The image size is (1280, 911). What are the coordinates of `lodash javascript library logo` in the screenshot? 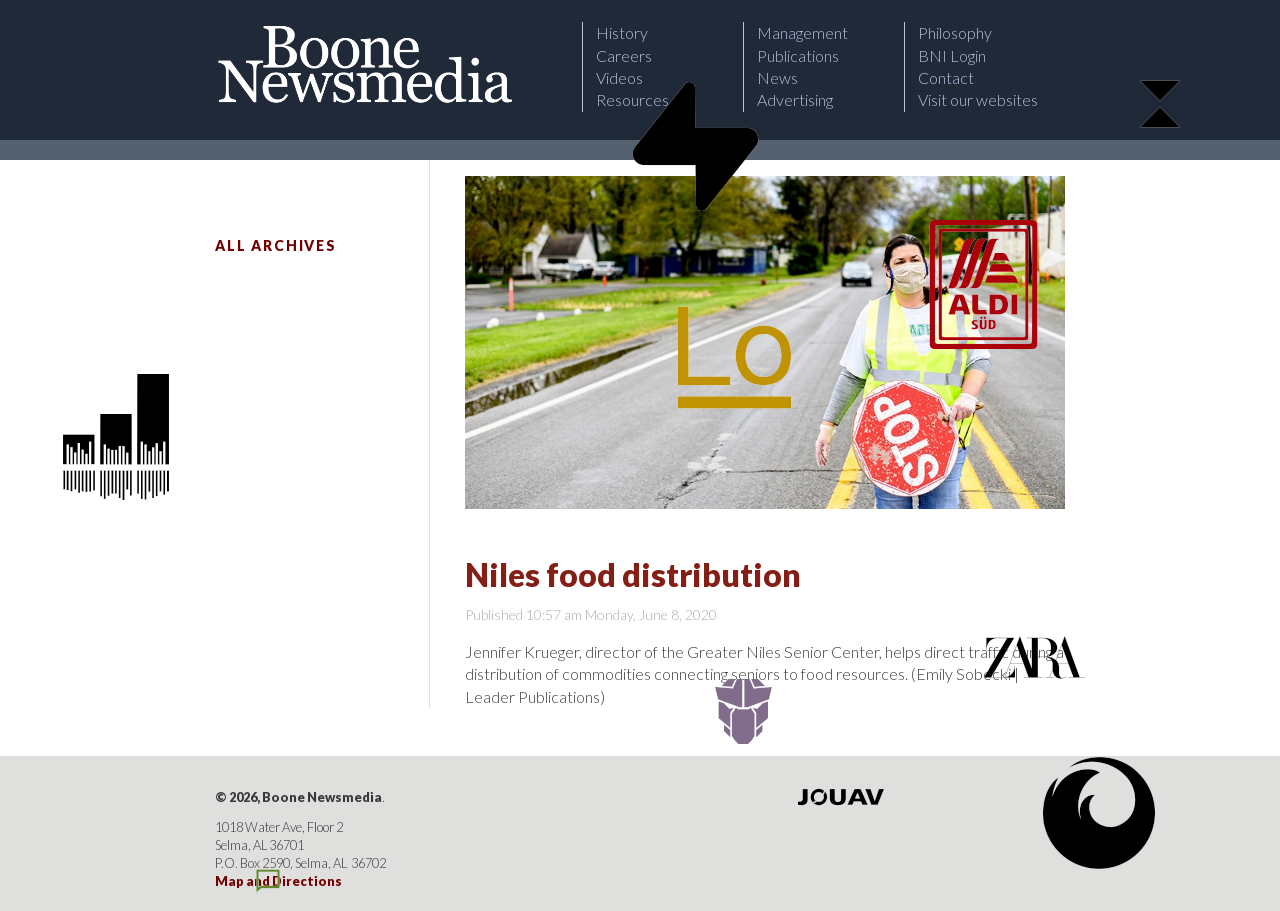 It's located at (734, 357).